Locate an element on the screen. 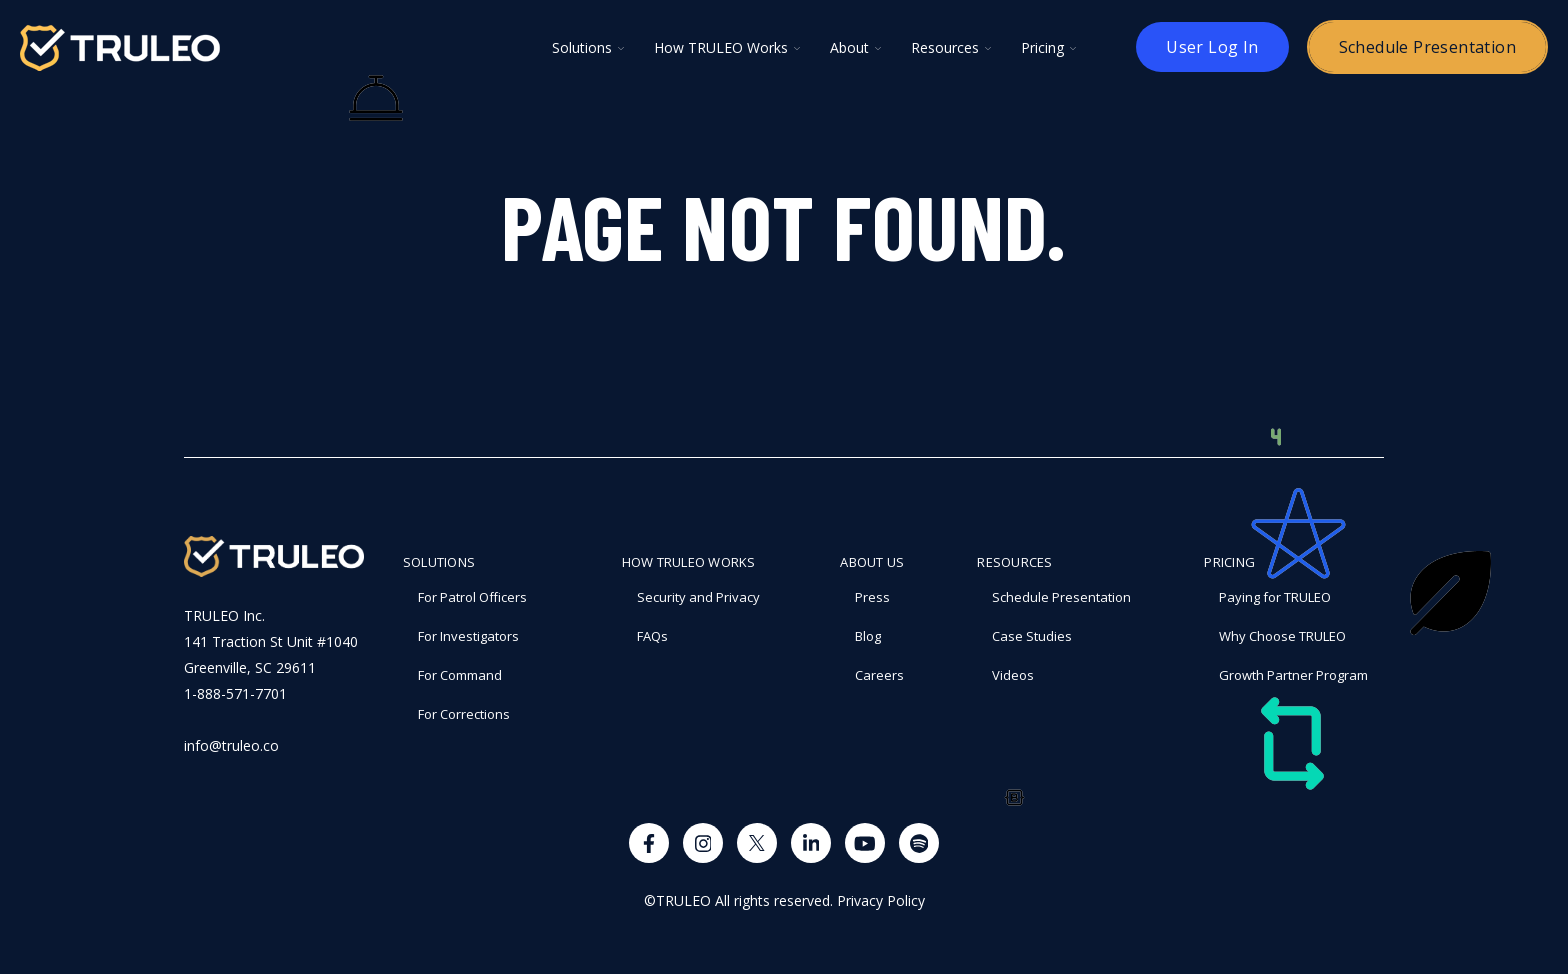 The image size is (1568, 974). indicates eco-friendly or sustainable option is located at coordinates (1449, 593).